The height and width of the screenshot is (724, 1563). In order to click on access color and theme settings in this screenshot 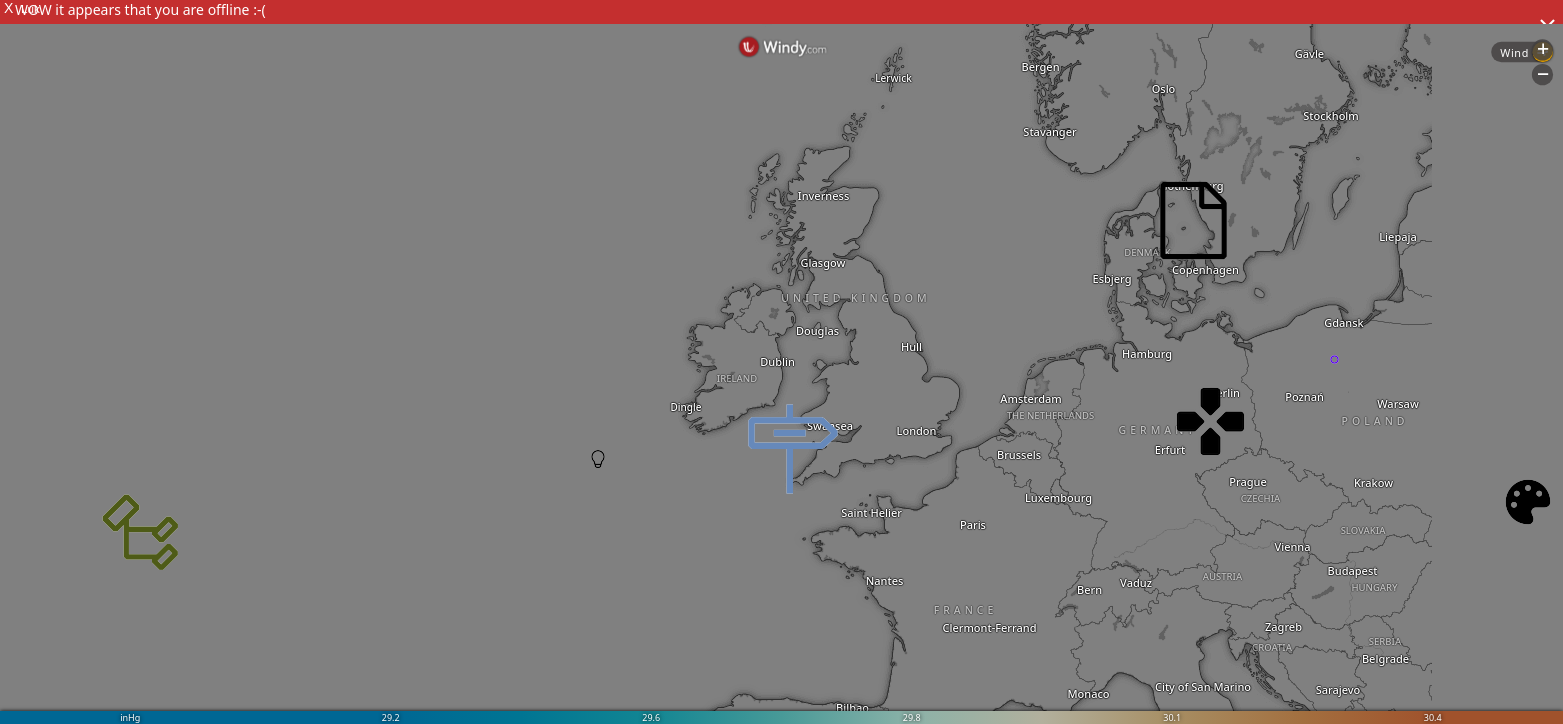, I will do `click(1528, 502)`.